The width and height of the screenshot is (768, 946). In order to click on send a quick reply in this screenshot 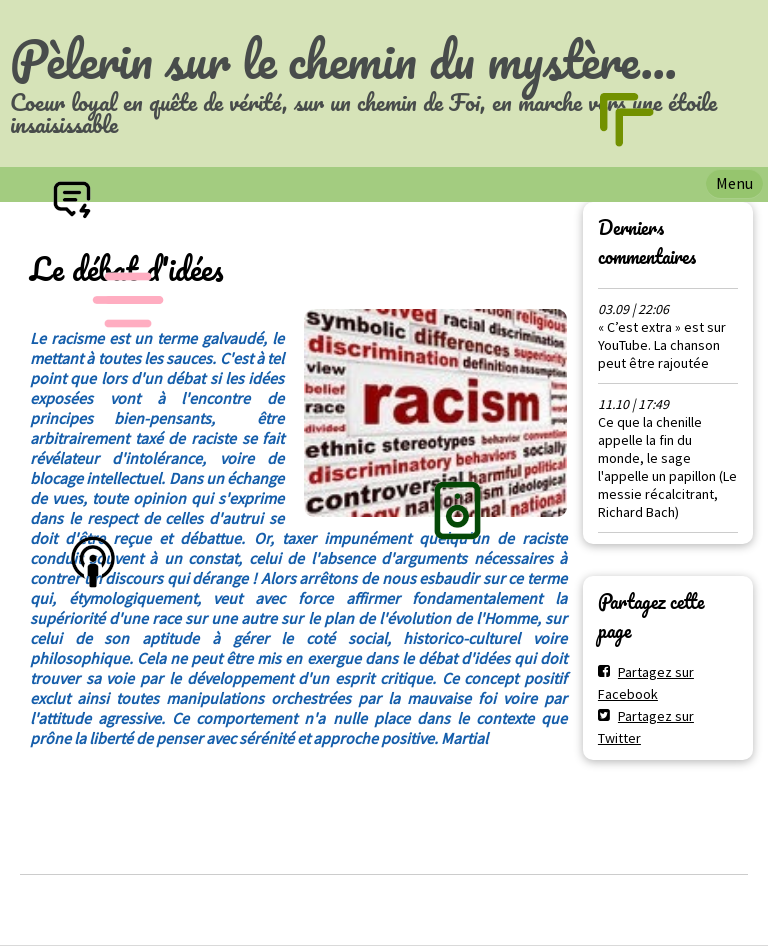, I will do `click(72, 198)`.